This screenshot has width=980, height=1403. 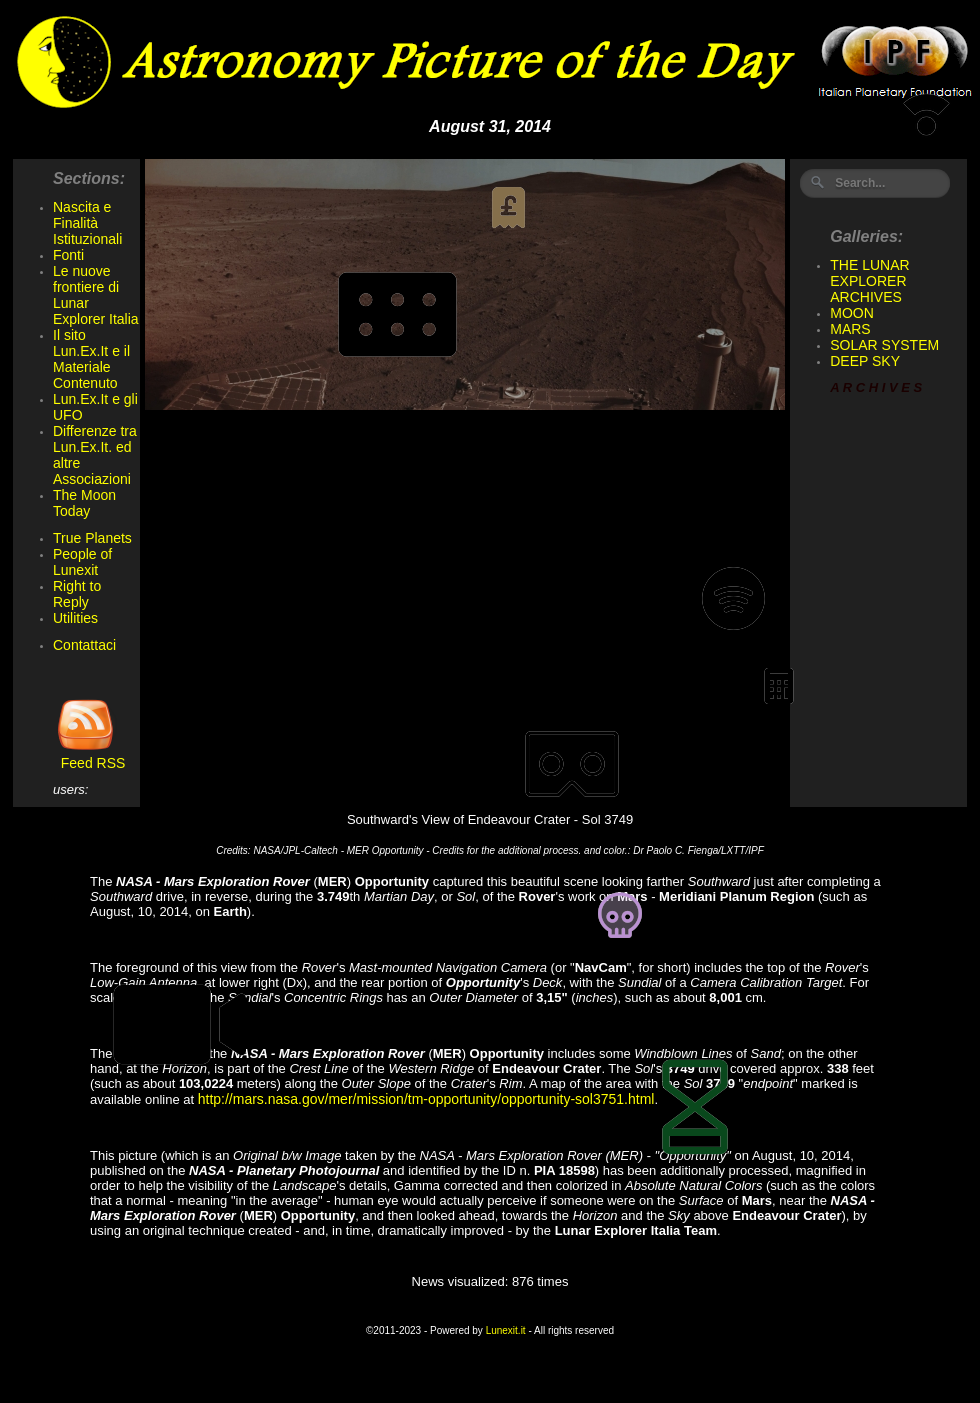 What do you see at coordinates (397, 314) in the screenshot?
I see `drag to reorder or rearrange items` at bounding box center [397, 314].